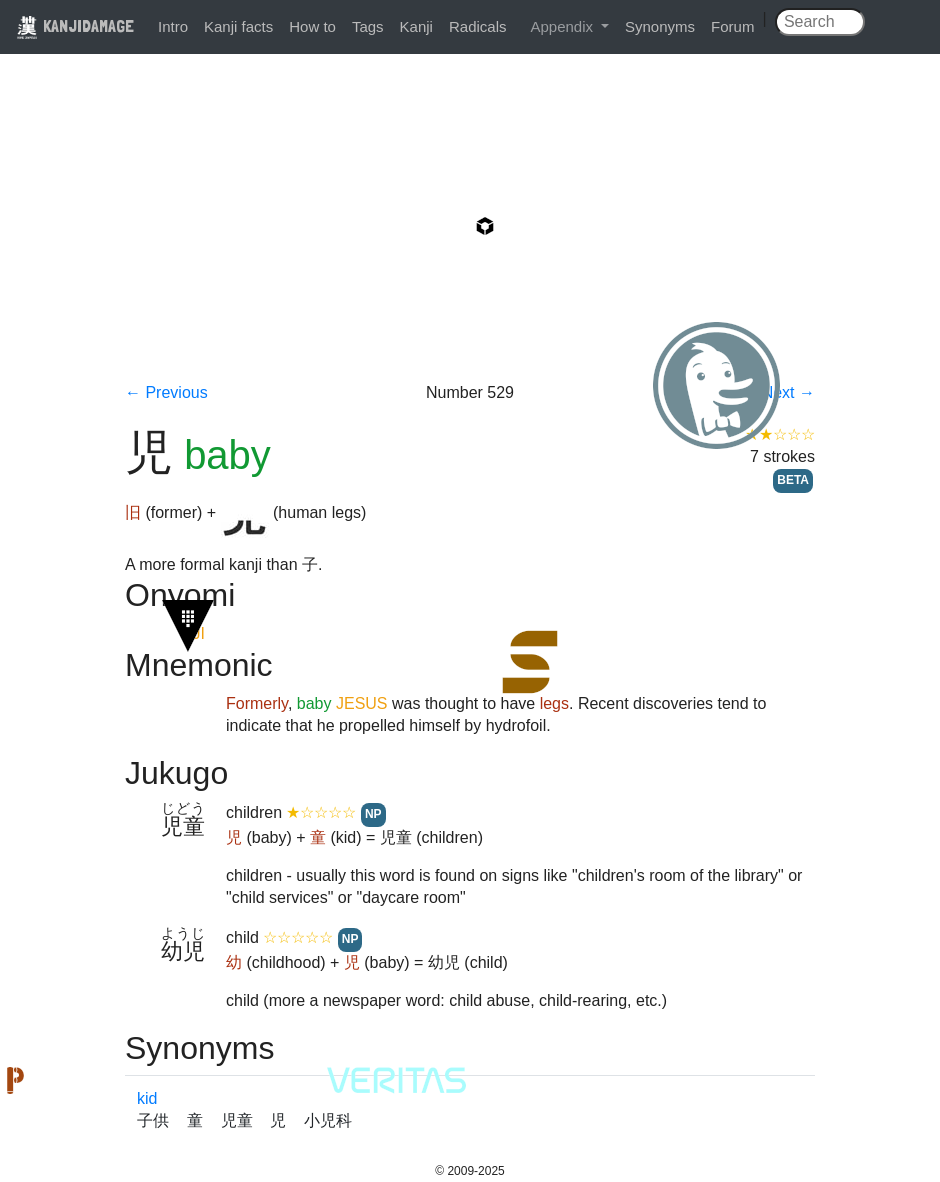 This screenshot has width=940, height=1182. What do you see at coordinates (716, 385) in the screenshot?
I see `open duckduckgo search engine` at bounding box center [716, 385].